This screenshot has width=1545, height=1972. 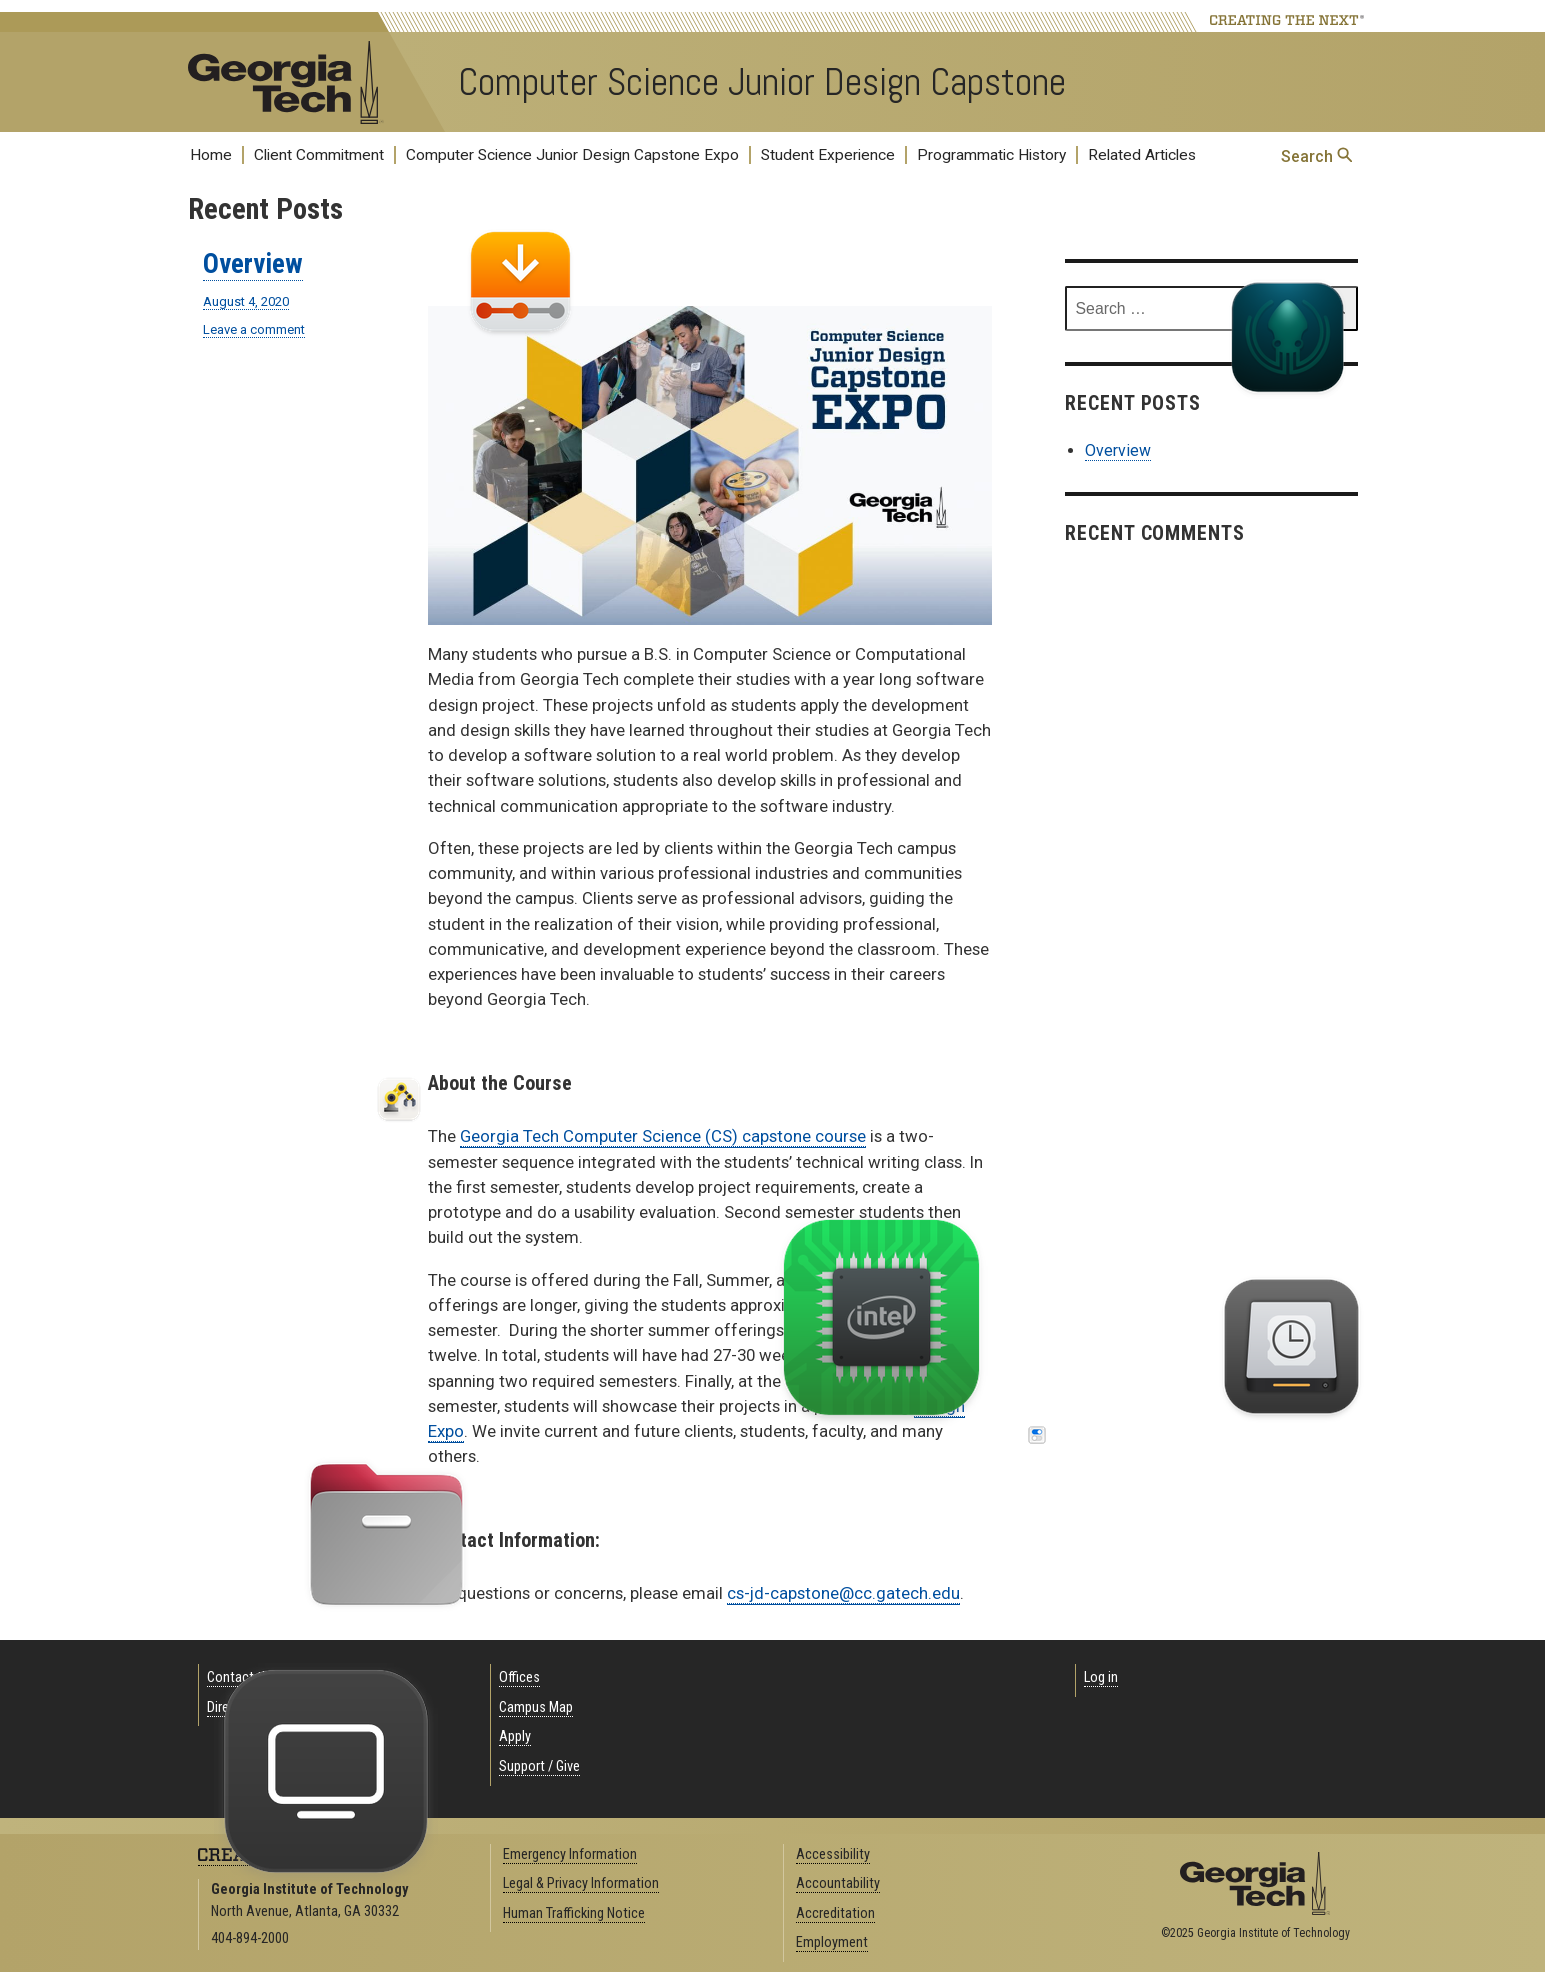 I want to click on open gnome builder development environment, so click(x=399, y=1099).